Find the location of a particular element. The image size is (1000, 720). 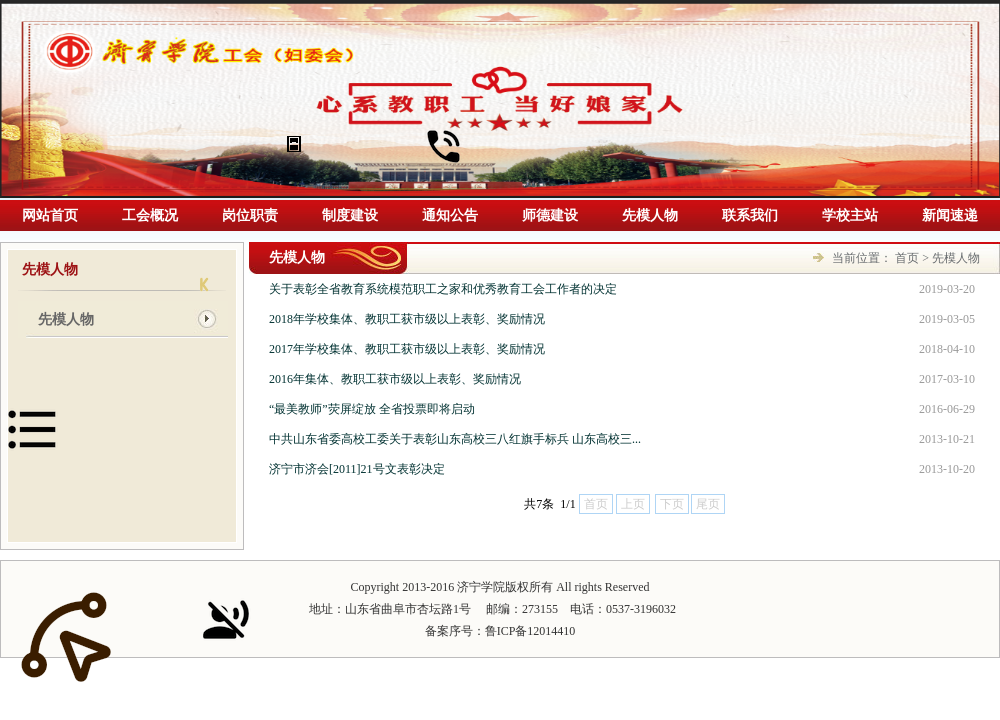

switch to list view is located at coordinates (32, 429).